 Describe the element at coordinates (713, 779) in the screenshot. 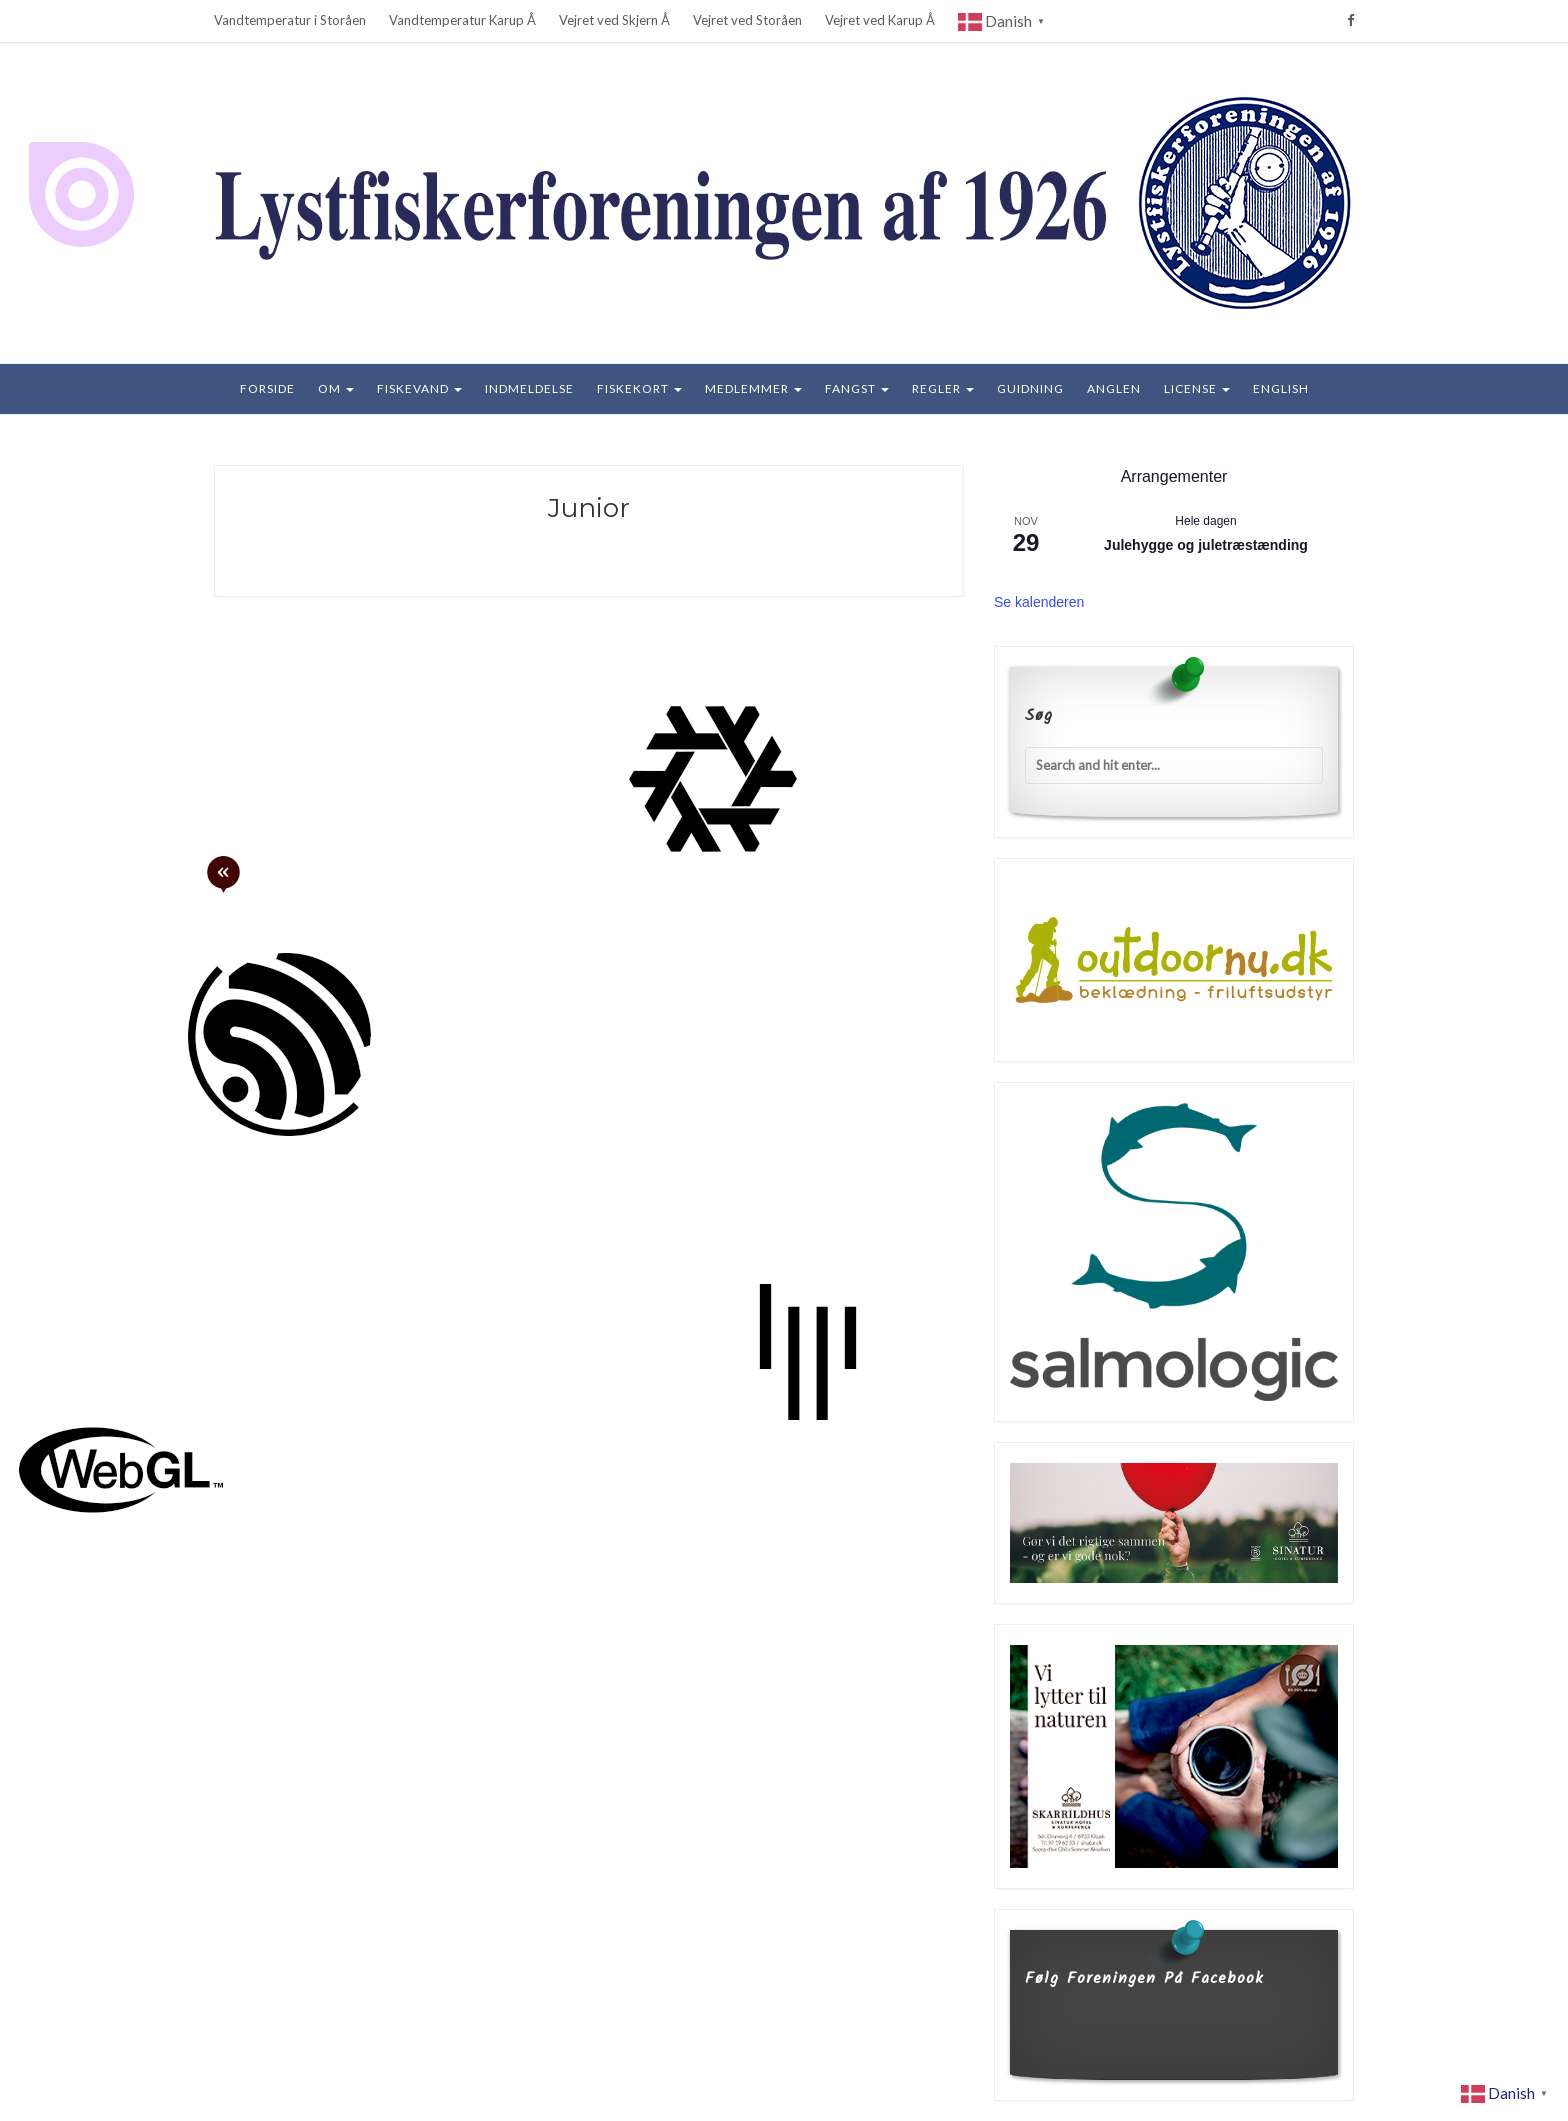

I see `NixOS Linux distribution logo` at that location.